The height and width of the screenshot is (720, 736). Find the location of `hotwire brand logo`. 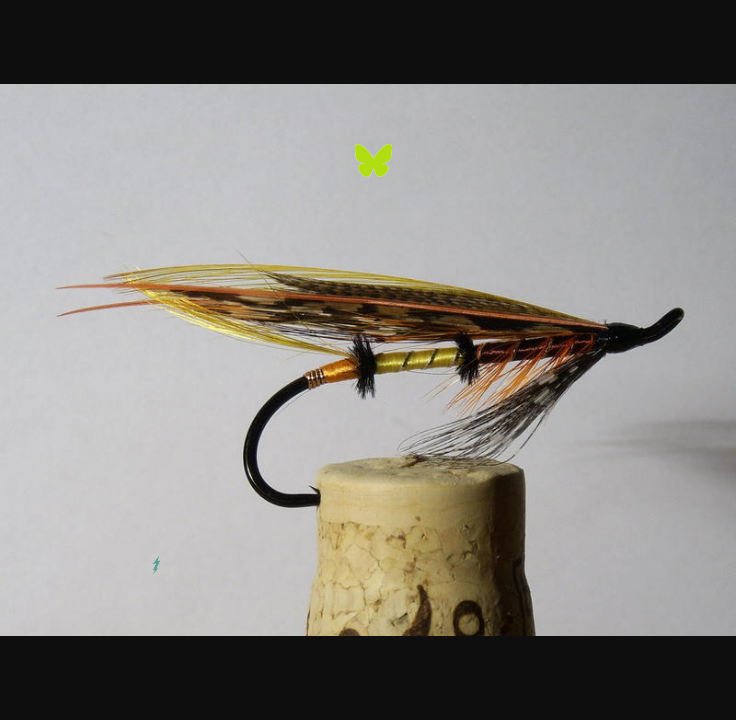

hotwire brand logo is located at coordinates (156, 564).